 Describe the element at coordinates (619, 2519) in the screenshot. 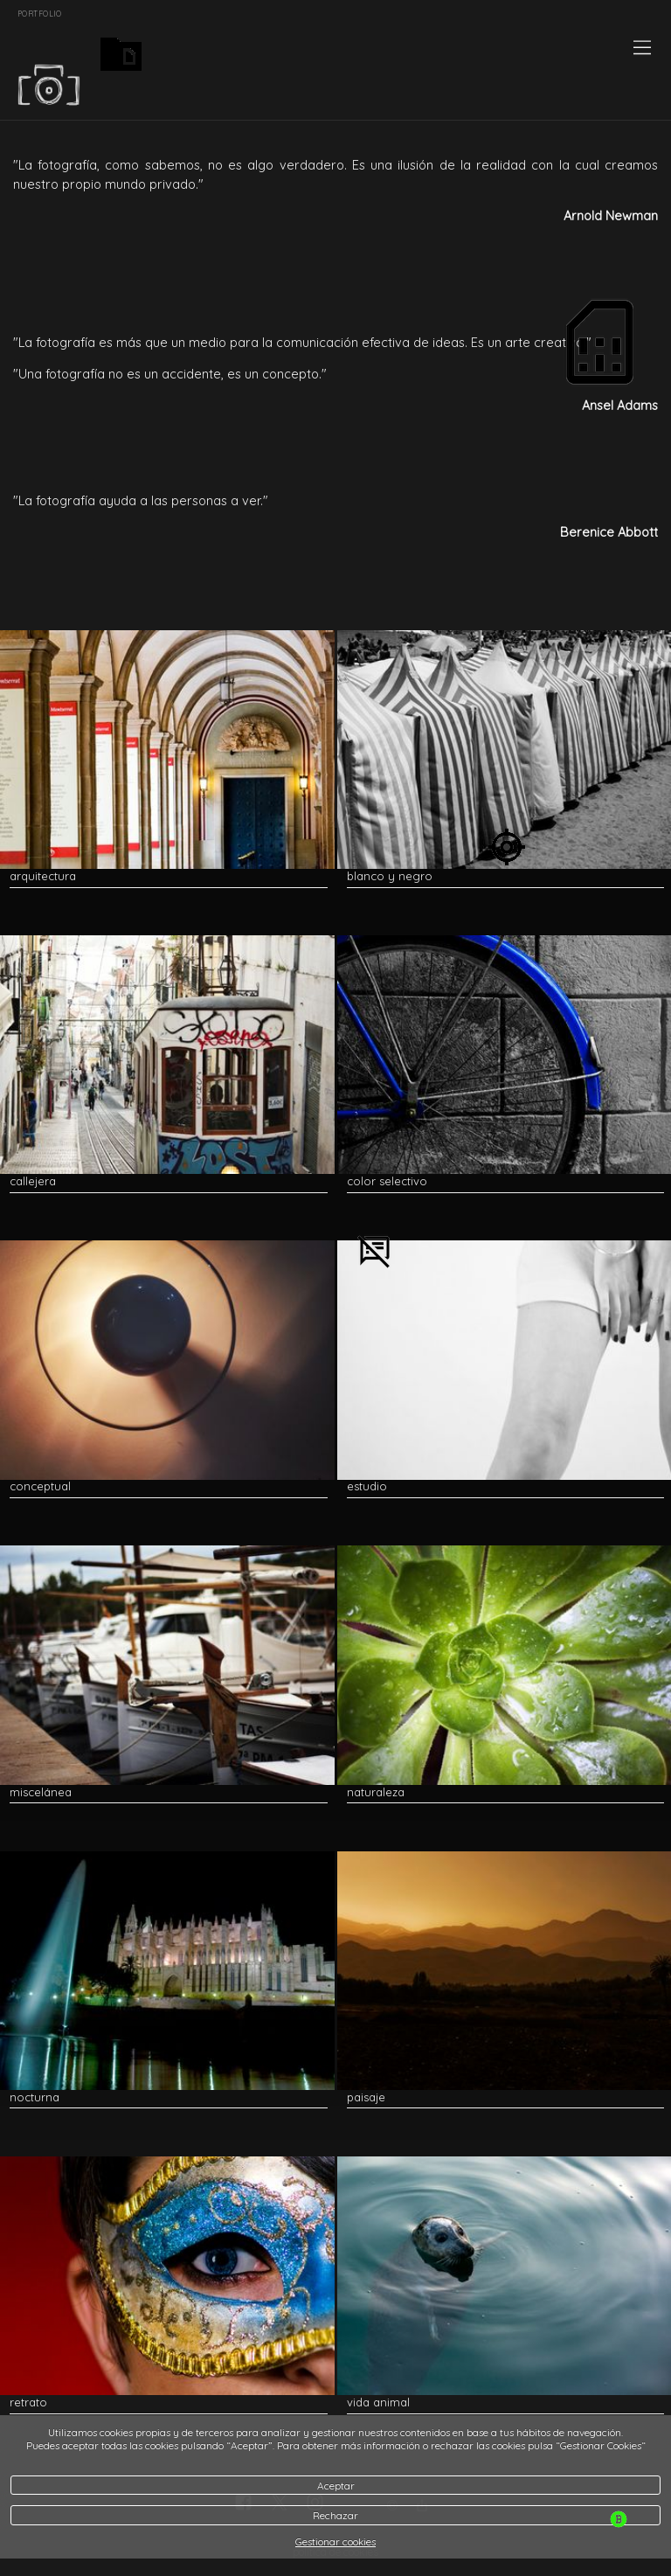

I see `view bitcoin wallet balance` at that location.